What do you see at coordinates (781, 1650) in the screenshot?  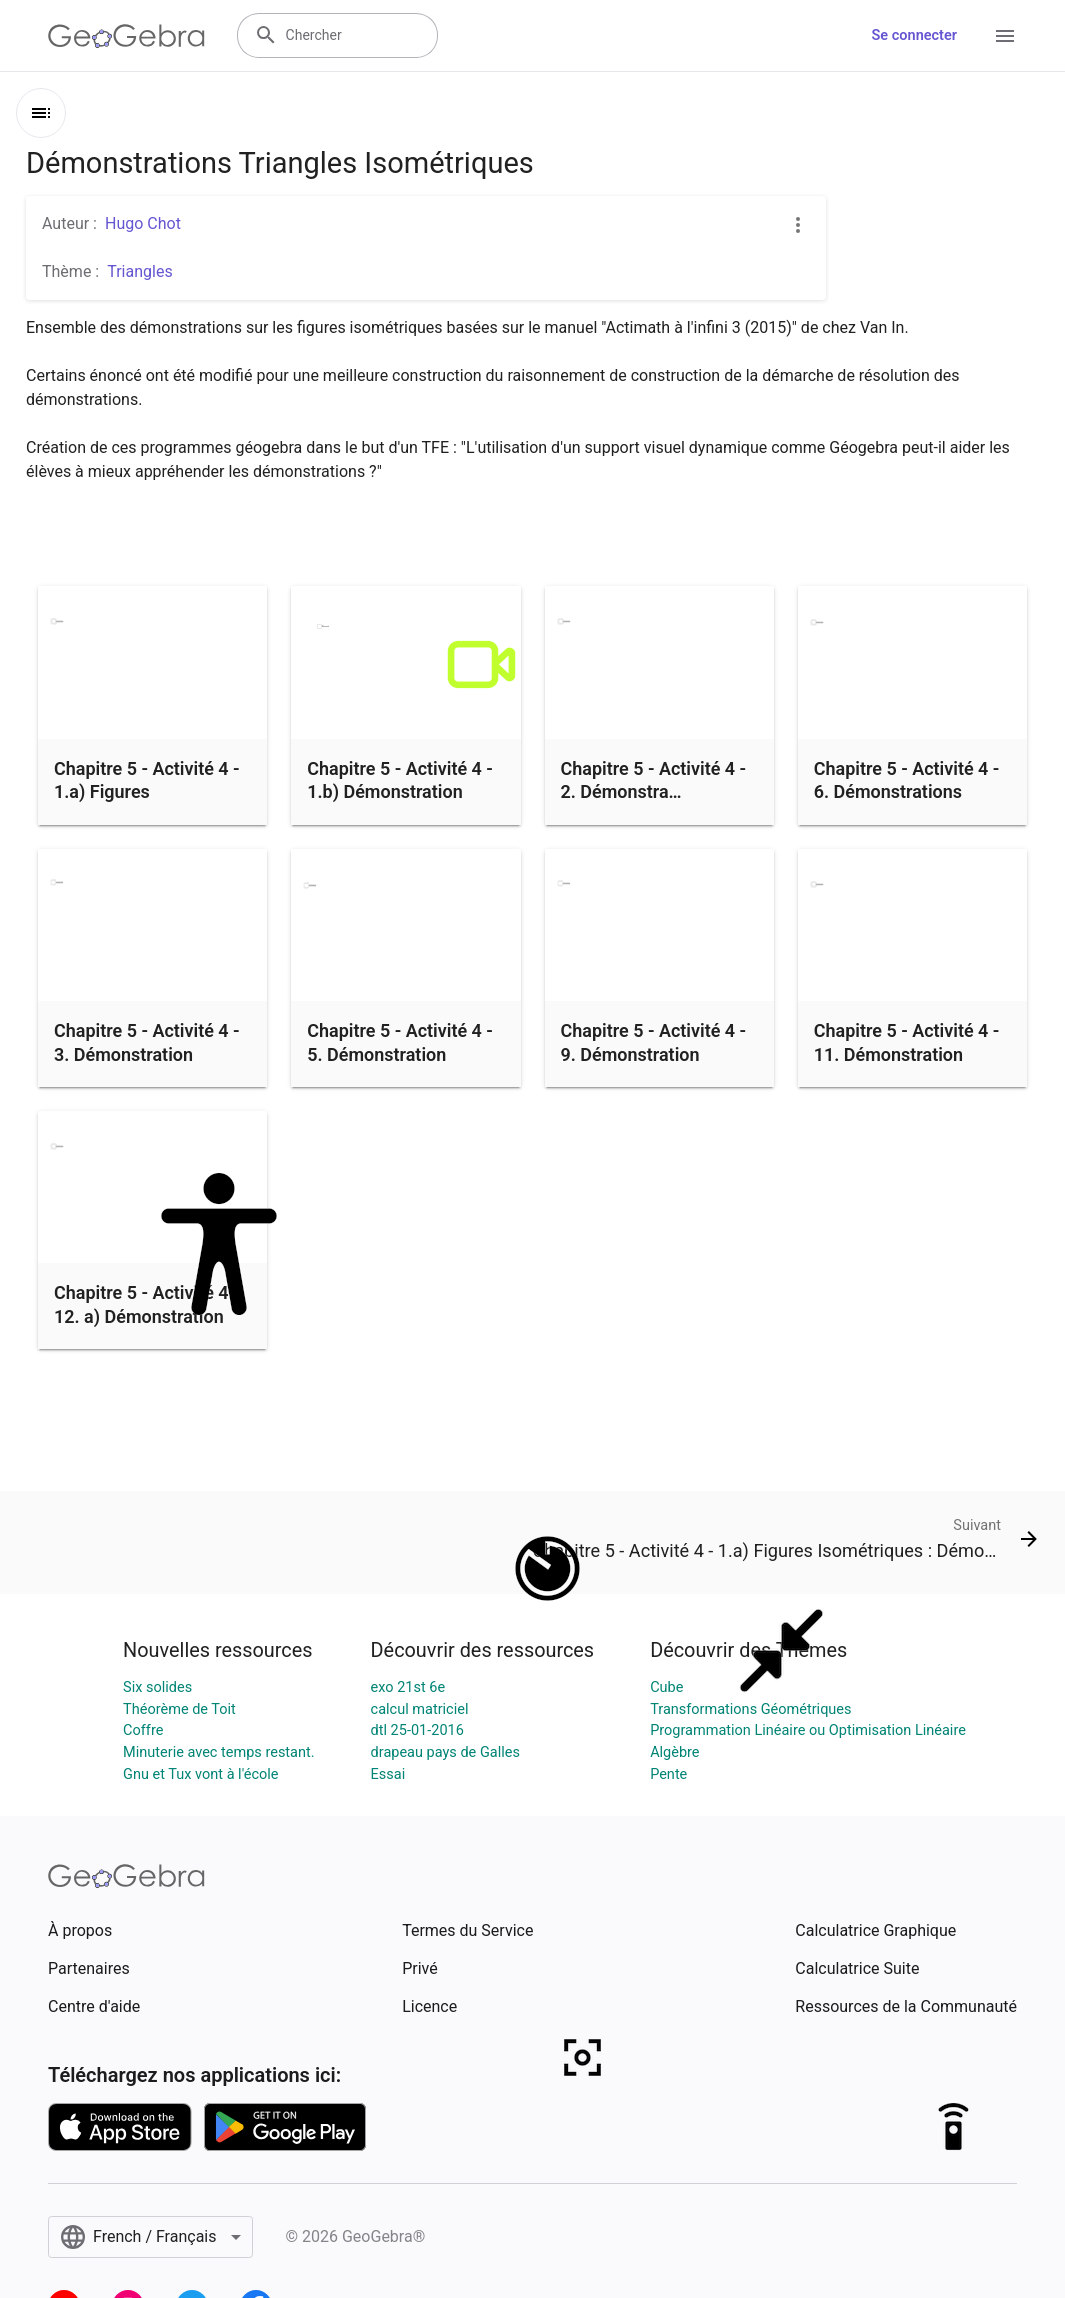 I see `exit fullscreen mode` at bounding box center [781, 1650].